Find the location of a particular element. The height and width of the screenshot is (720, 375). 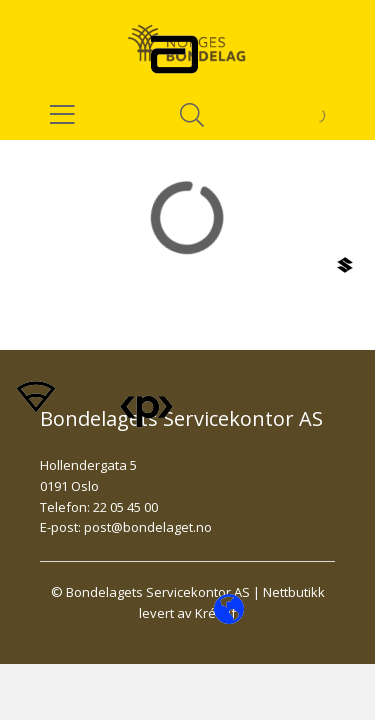

visit the Packt publishing website is located at coordinates (146, 411).